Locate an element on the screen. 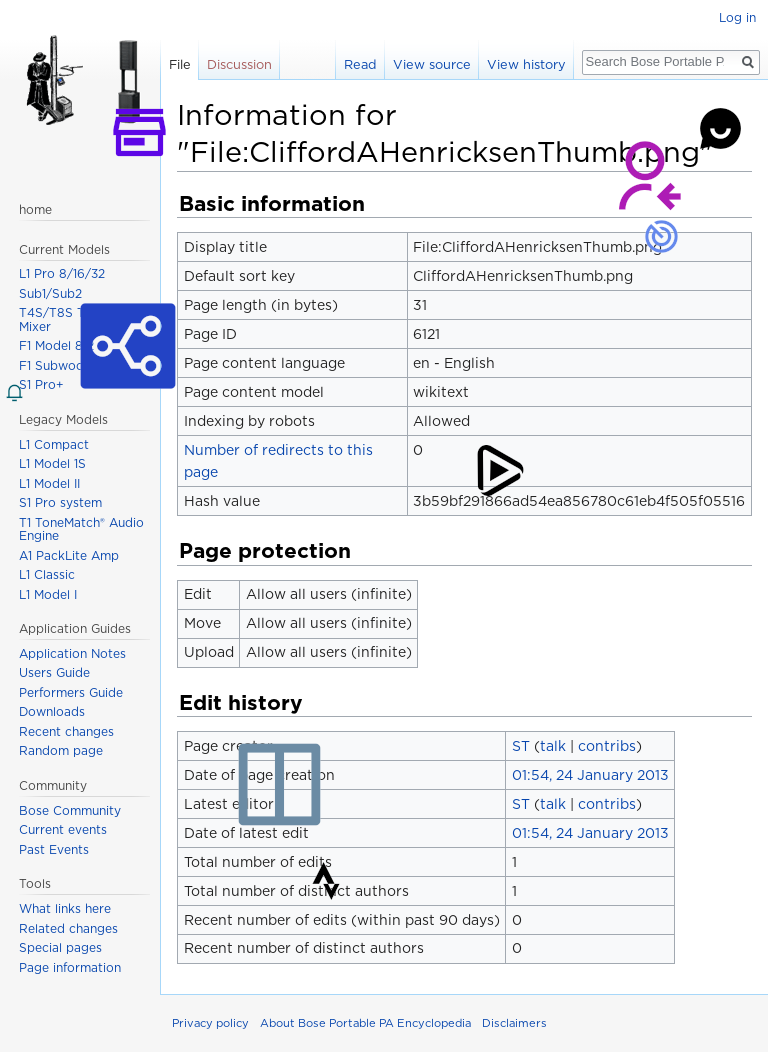 This screenshot has width=768, height=1052. scan a QR code or barcode is located at coordinates (661, 236).